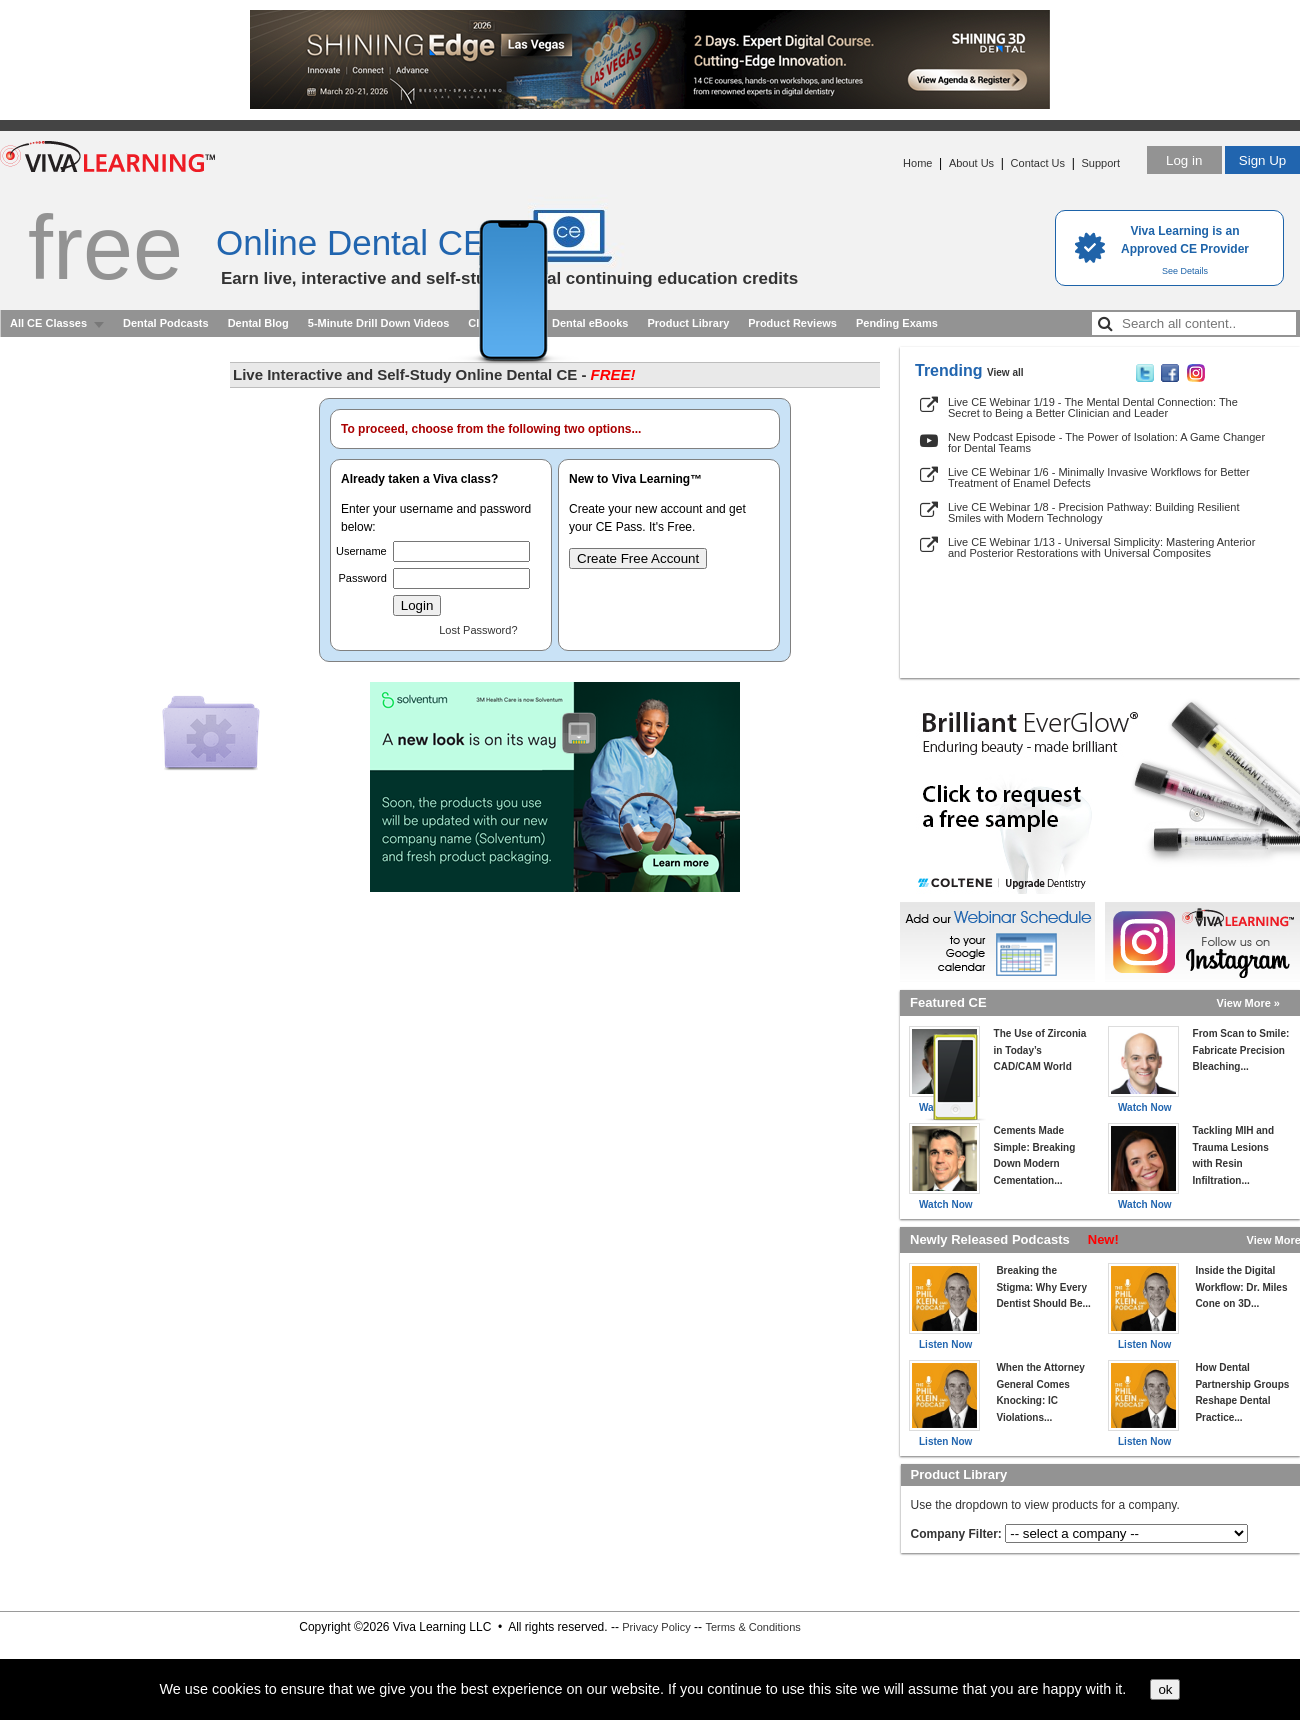 The height and width of the screenshot is (1720, 1300). Describe the element at coordinates (1197, 814) in the screenshot. I see `indicates a DVD-R disc drive or media` at that location.